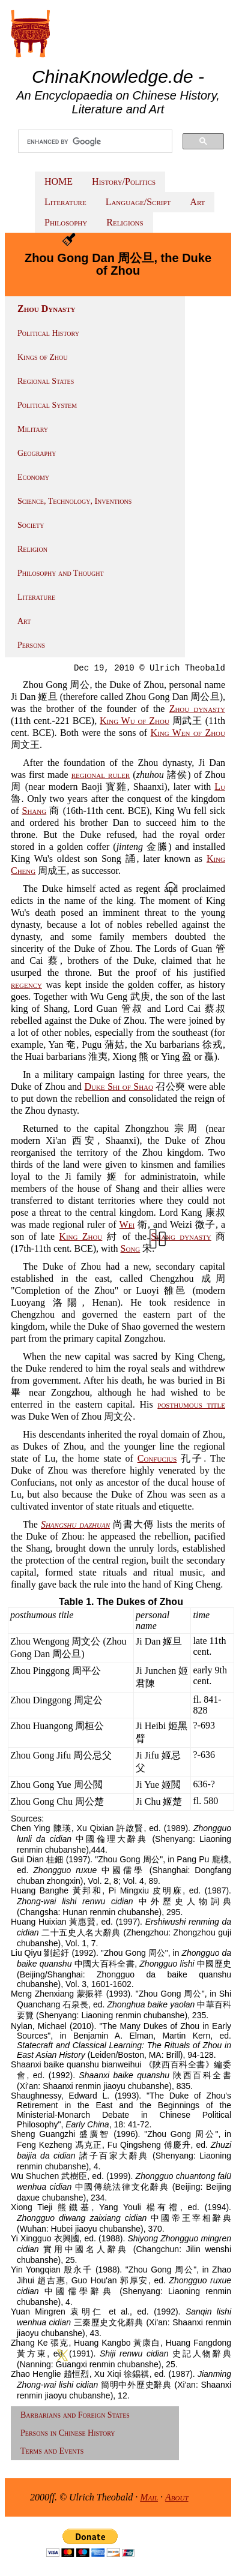 The height and width of the screenshot is (2576, 236). What do you see at coordinates (62, 2355) in the screenshot?
I see `open the X (formerly Twitter) app` at bounding box center [62, 2355].